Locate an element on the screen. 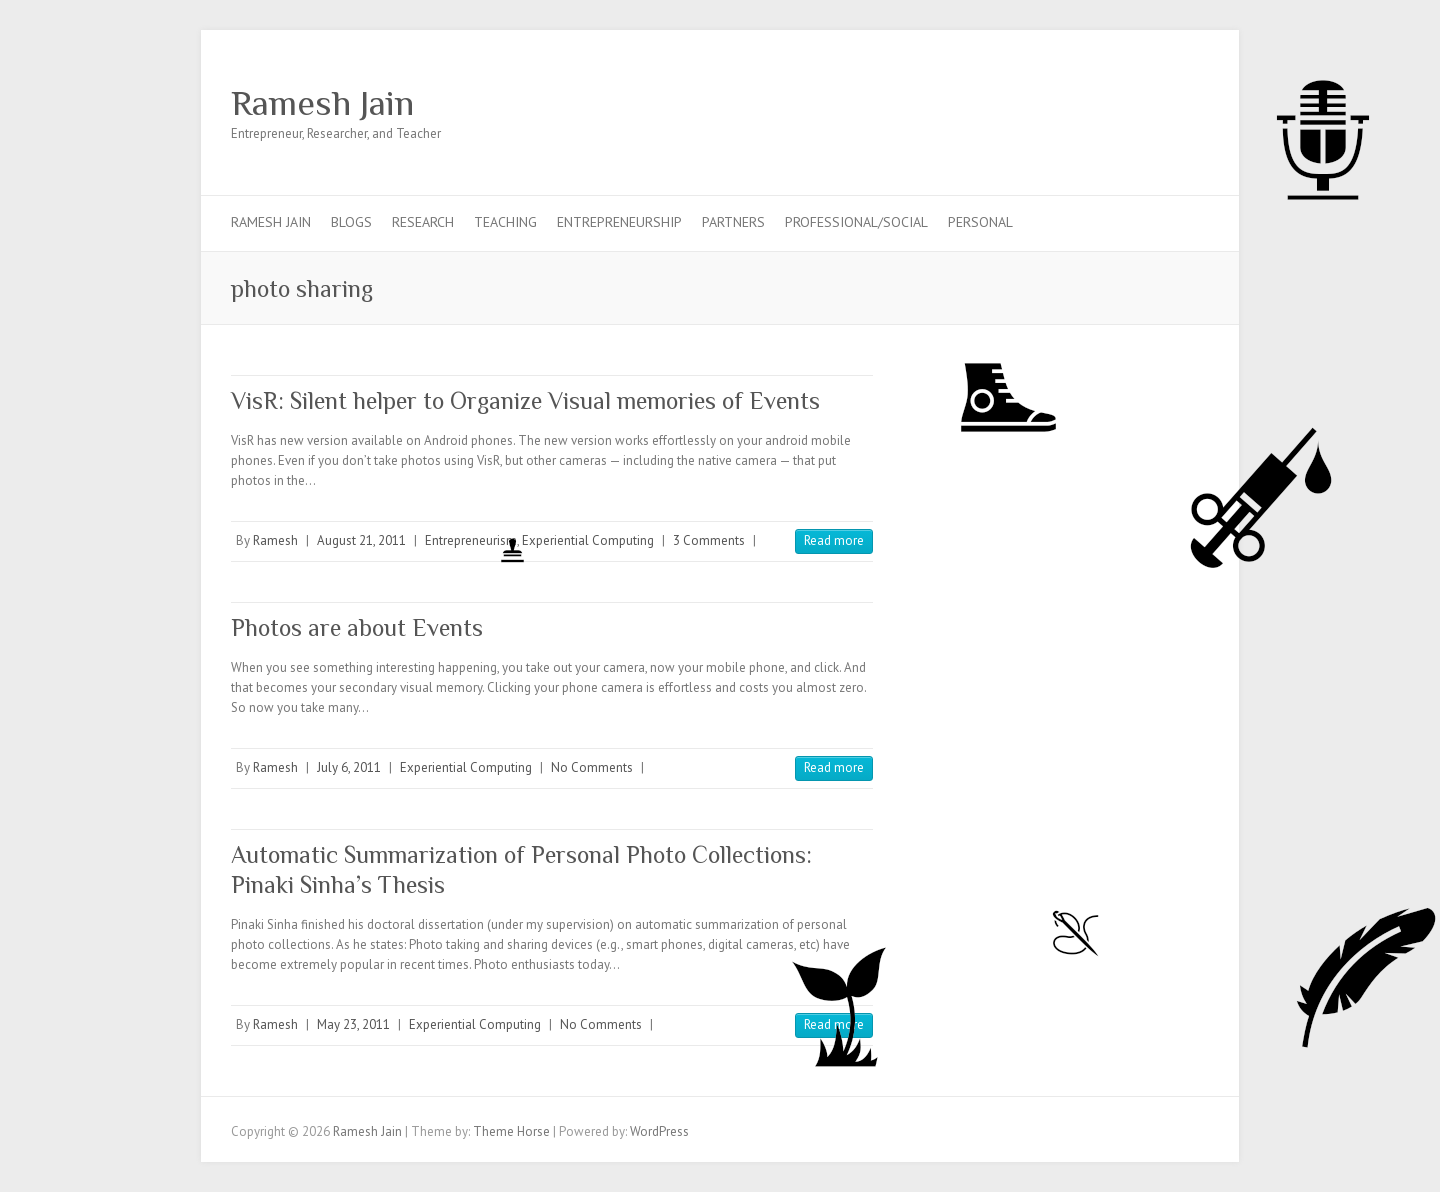 Image resolution: width=1440 pixels, height=1192 pixels. apply a stamp or seal to a document is located at coordinates (512, 550).